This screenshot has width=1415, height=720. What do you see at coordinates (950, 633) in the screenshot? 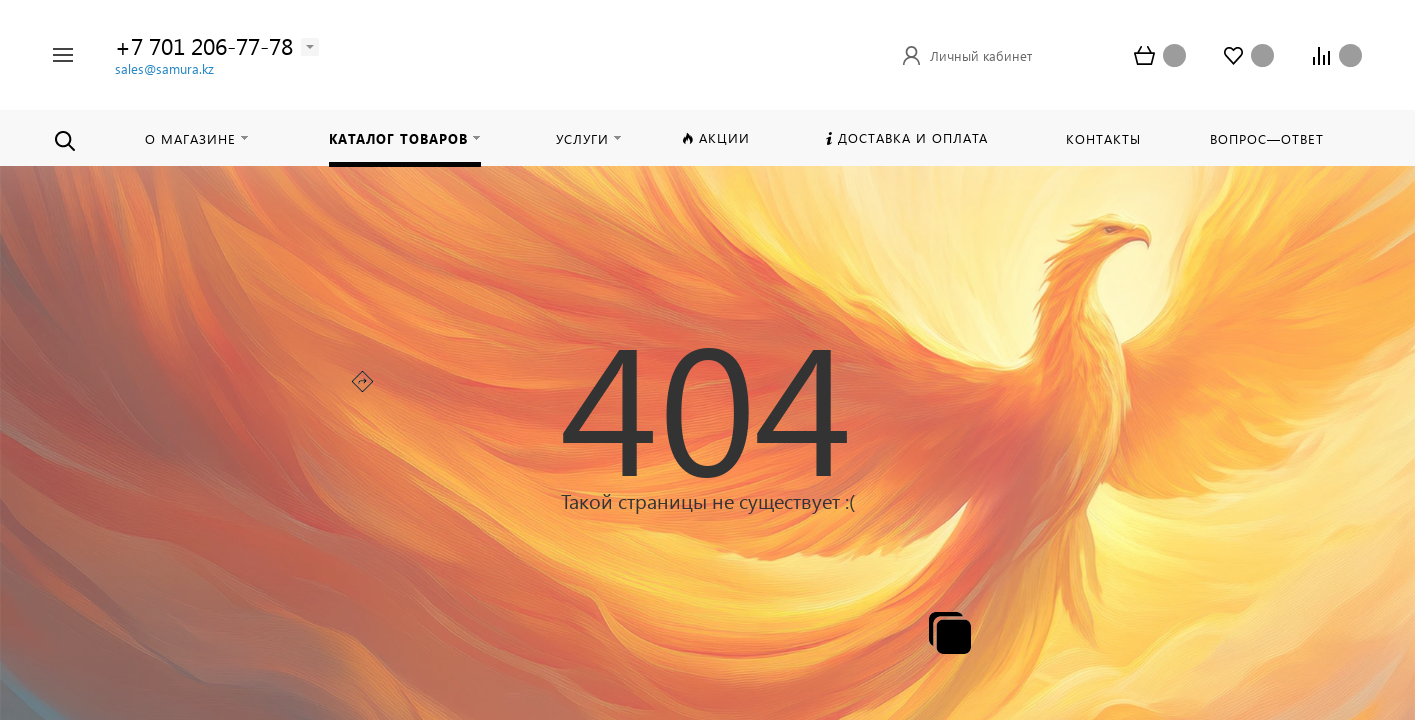
I see `copy to clipboard` at bounding box center [950, 633].